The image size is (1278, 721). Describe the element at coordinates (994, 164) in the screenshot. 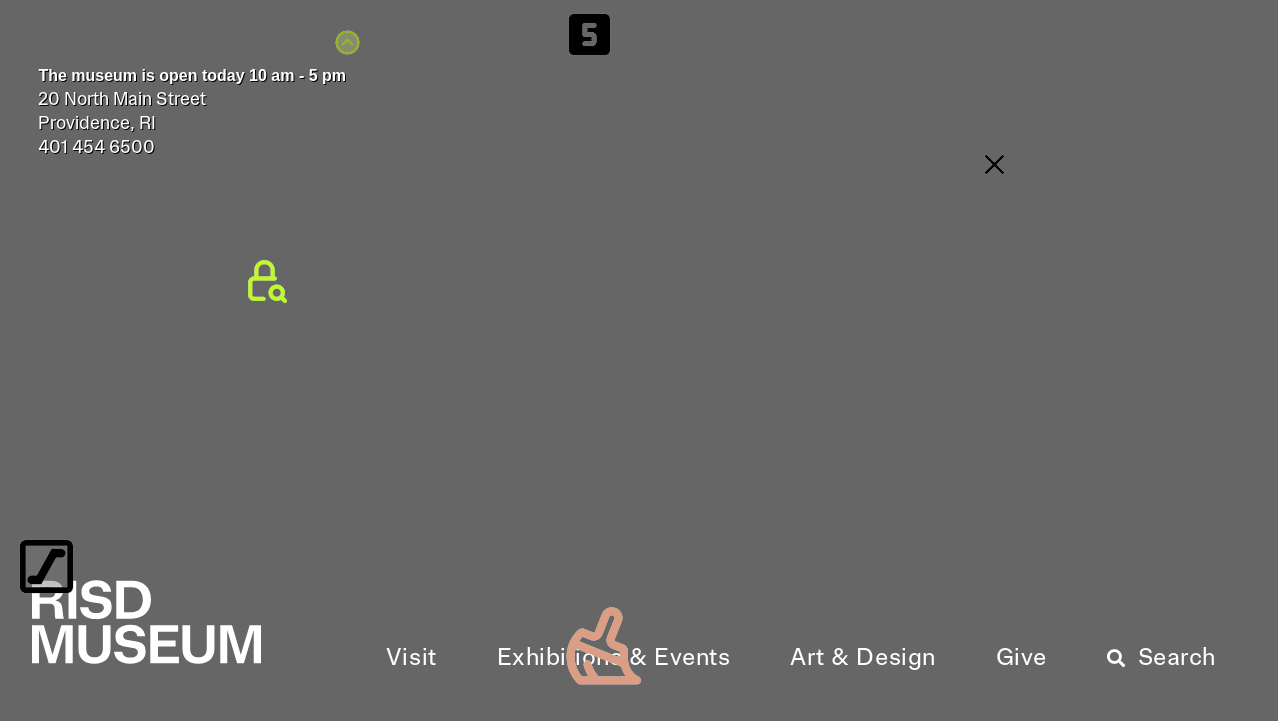

I see `close or dismiss a dialog` at that location.